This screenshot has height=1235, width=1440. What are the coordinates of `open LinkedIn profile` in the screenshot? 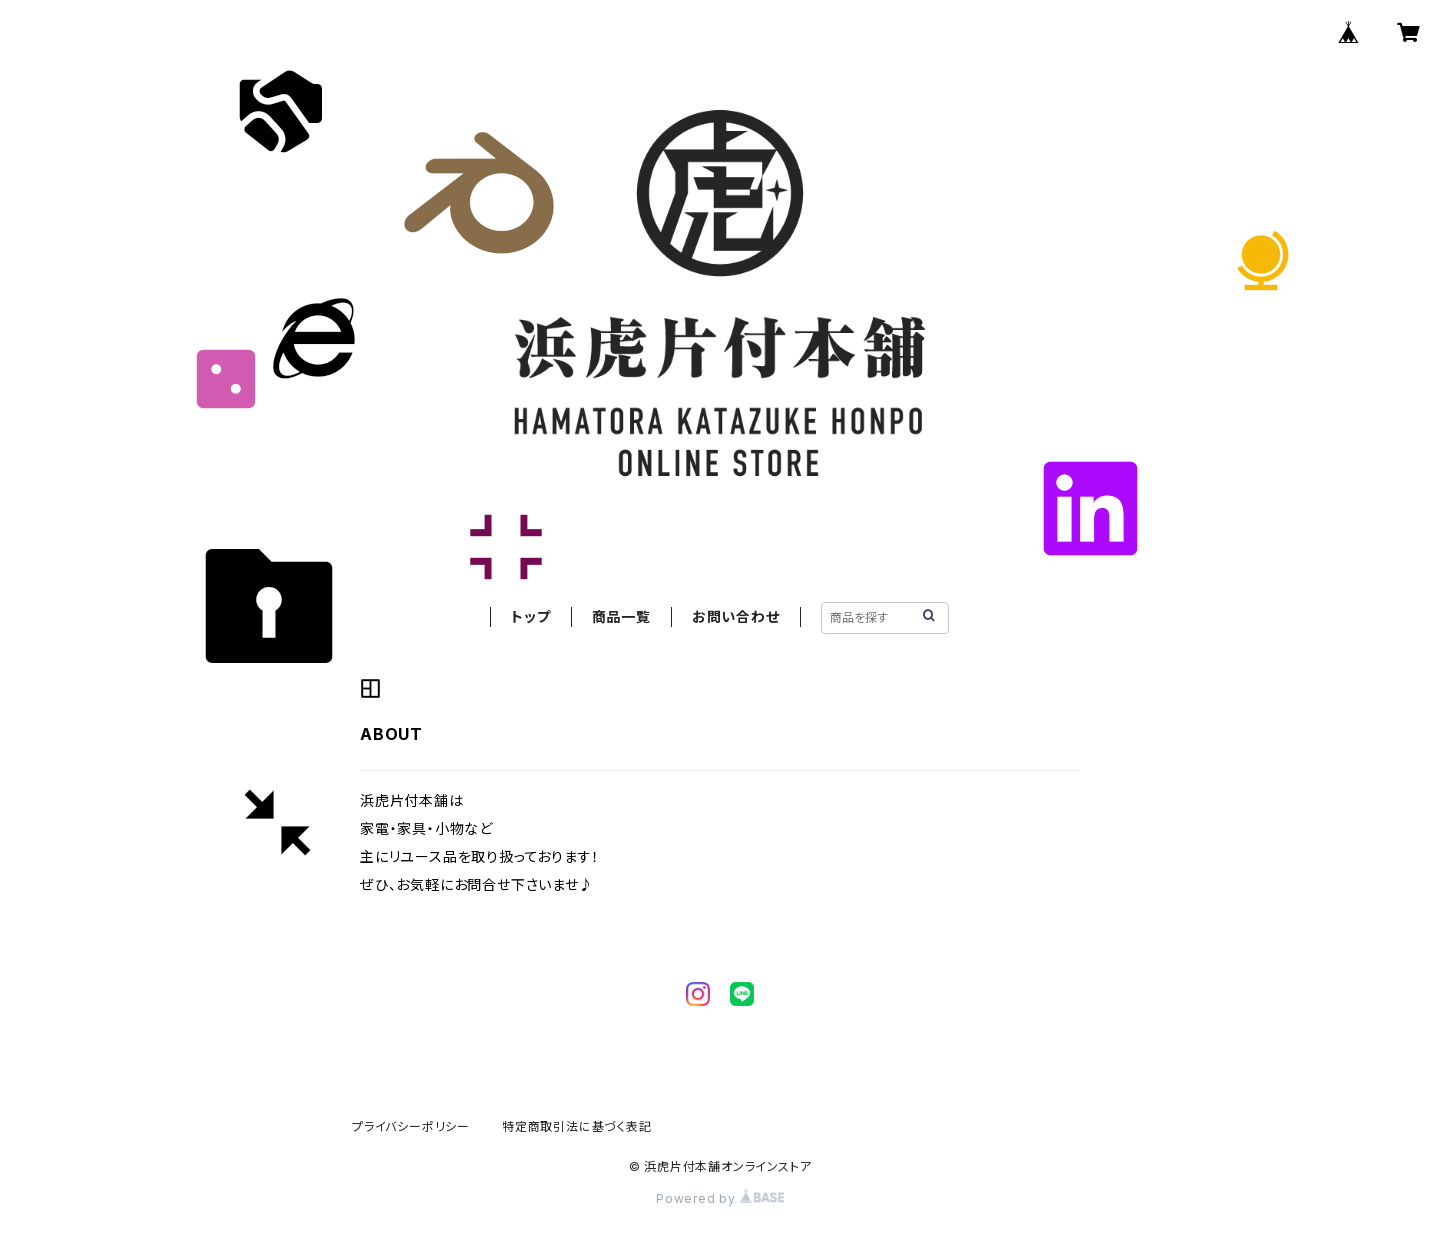 It's located at (1090, 508).